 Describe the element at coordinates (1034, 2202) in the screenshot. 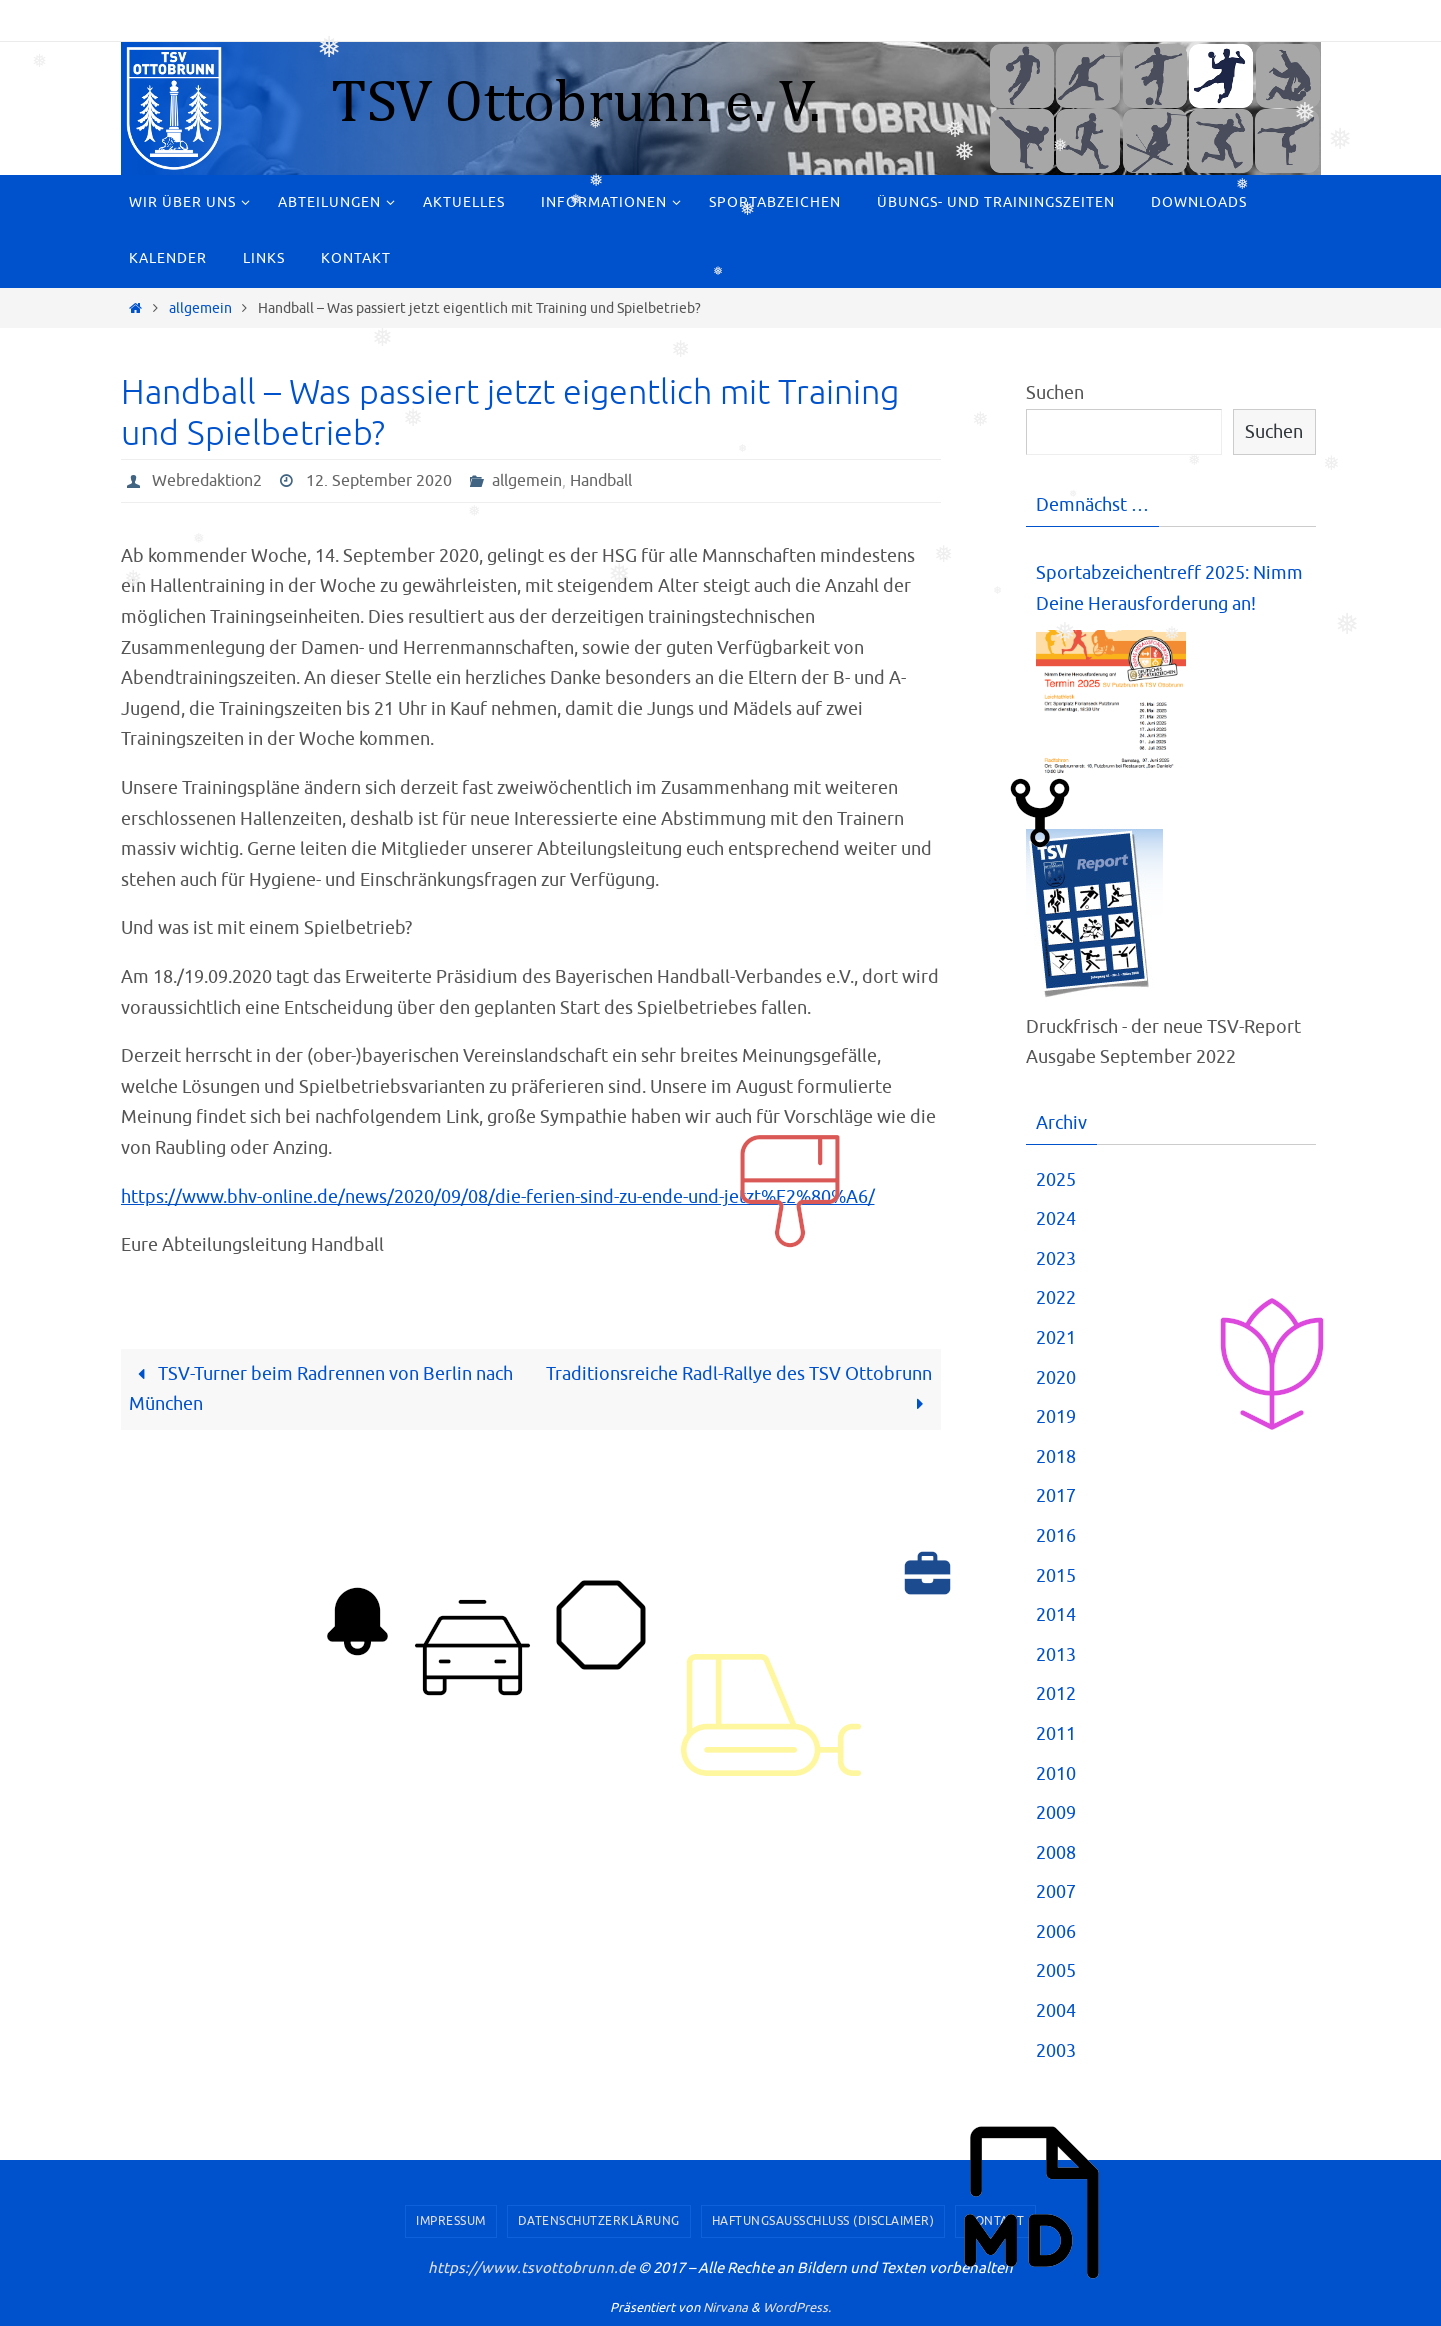

I see `open a markdown file` at that location.